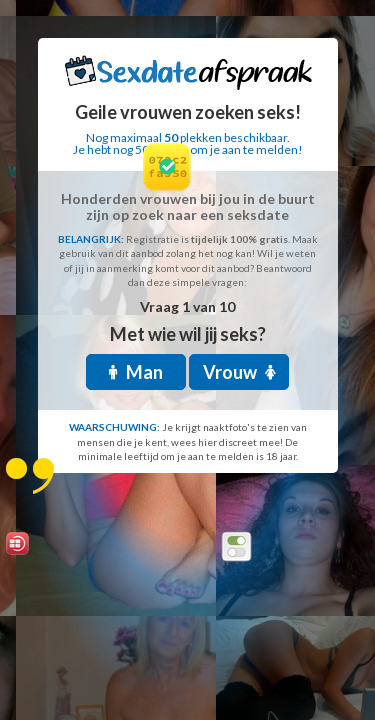 The height and width of the screenshot is (720, 375). I want to click on open collision hash verification app, so click(167, 167).